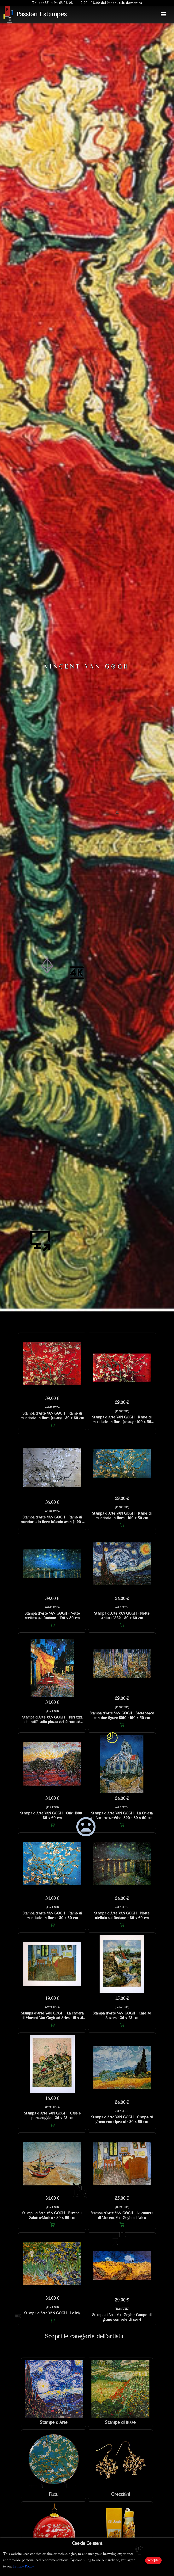 This screenshot has height=2576, width=174. I want to click on view or manage watch mode for file changes, so click(139, 2549).